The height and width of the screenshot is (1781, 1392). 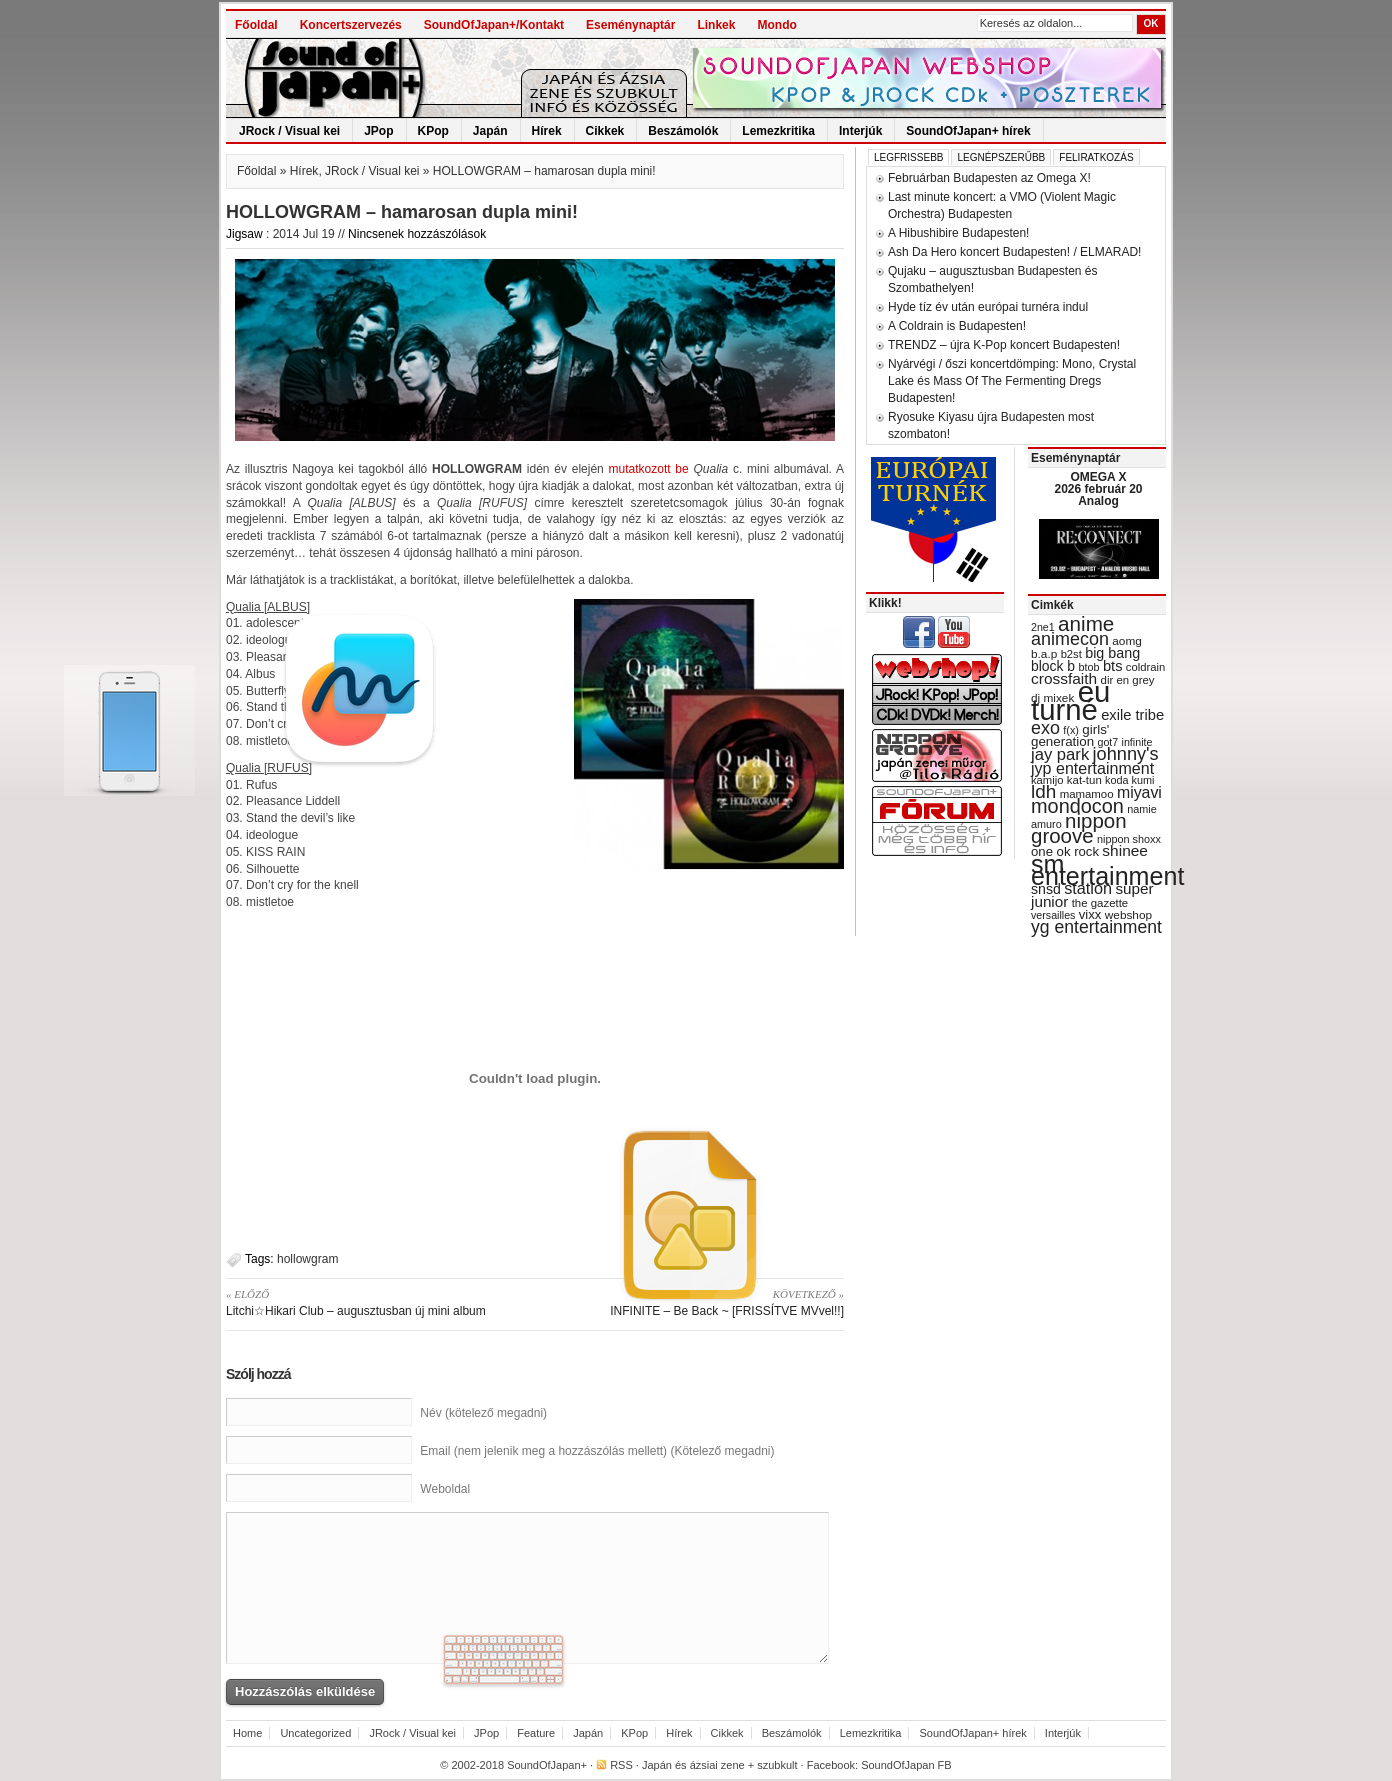 What do you see at coordinates (129, 730) in the screenshot?
I see `view connected iPhone device` at bounding box center [129, 730].